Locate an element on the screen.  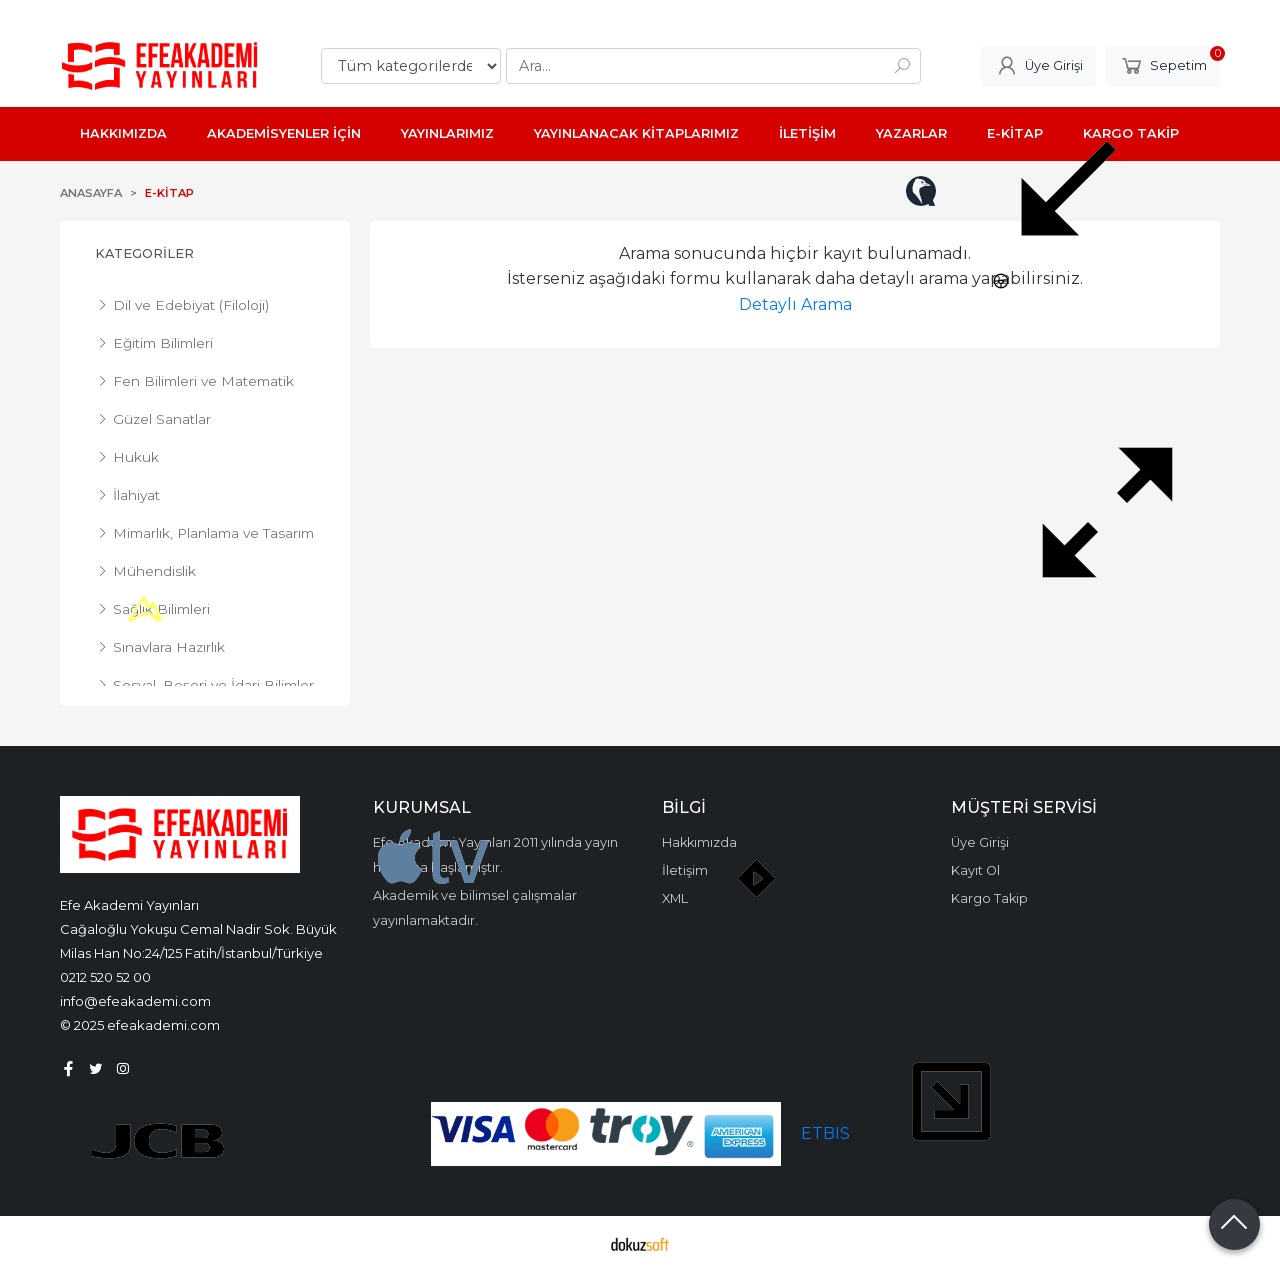
open Stremio media streaming app is located at coordinates (756, 878).